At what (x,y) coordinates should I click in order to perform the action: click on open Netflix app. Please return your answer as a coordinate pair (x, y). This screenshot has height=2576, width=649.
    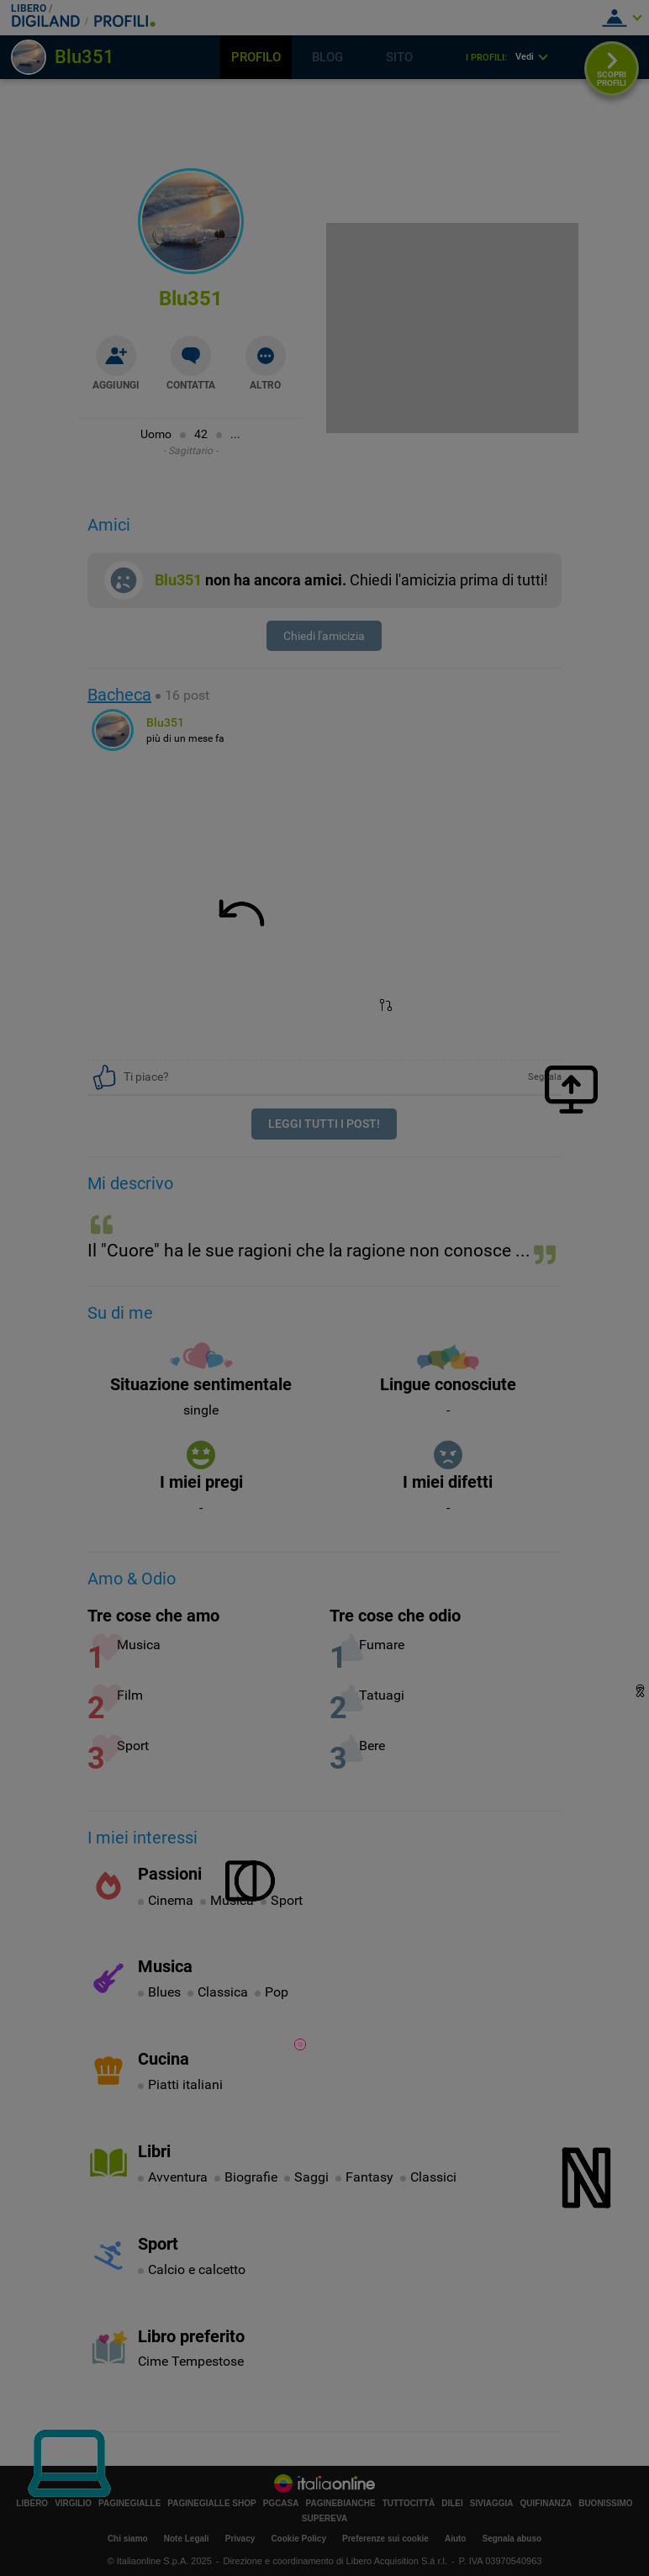
    Looking at the image, I should click on (586, 2177).